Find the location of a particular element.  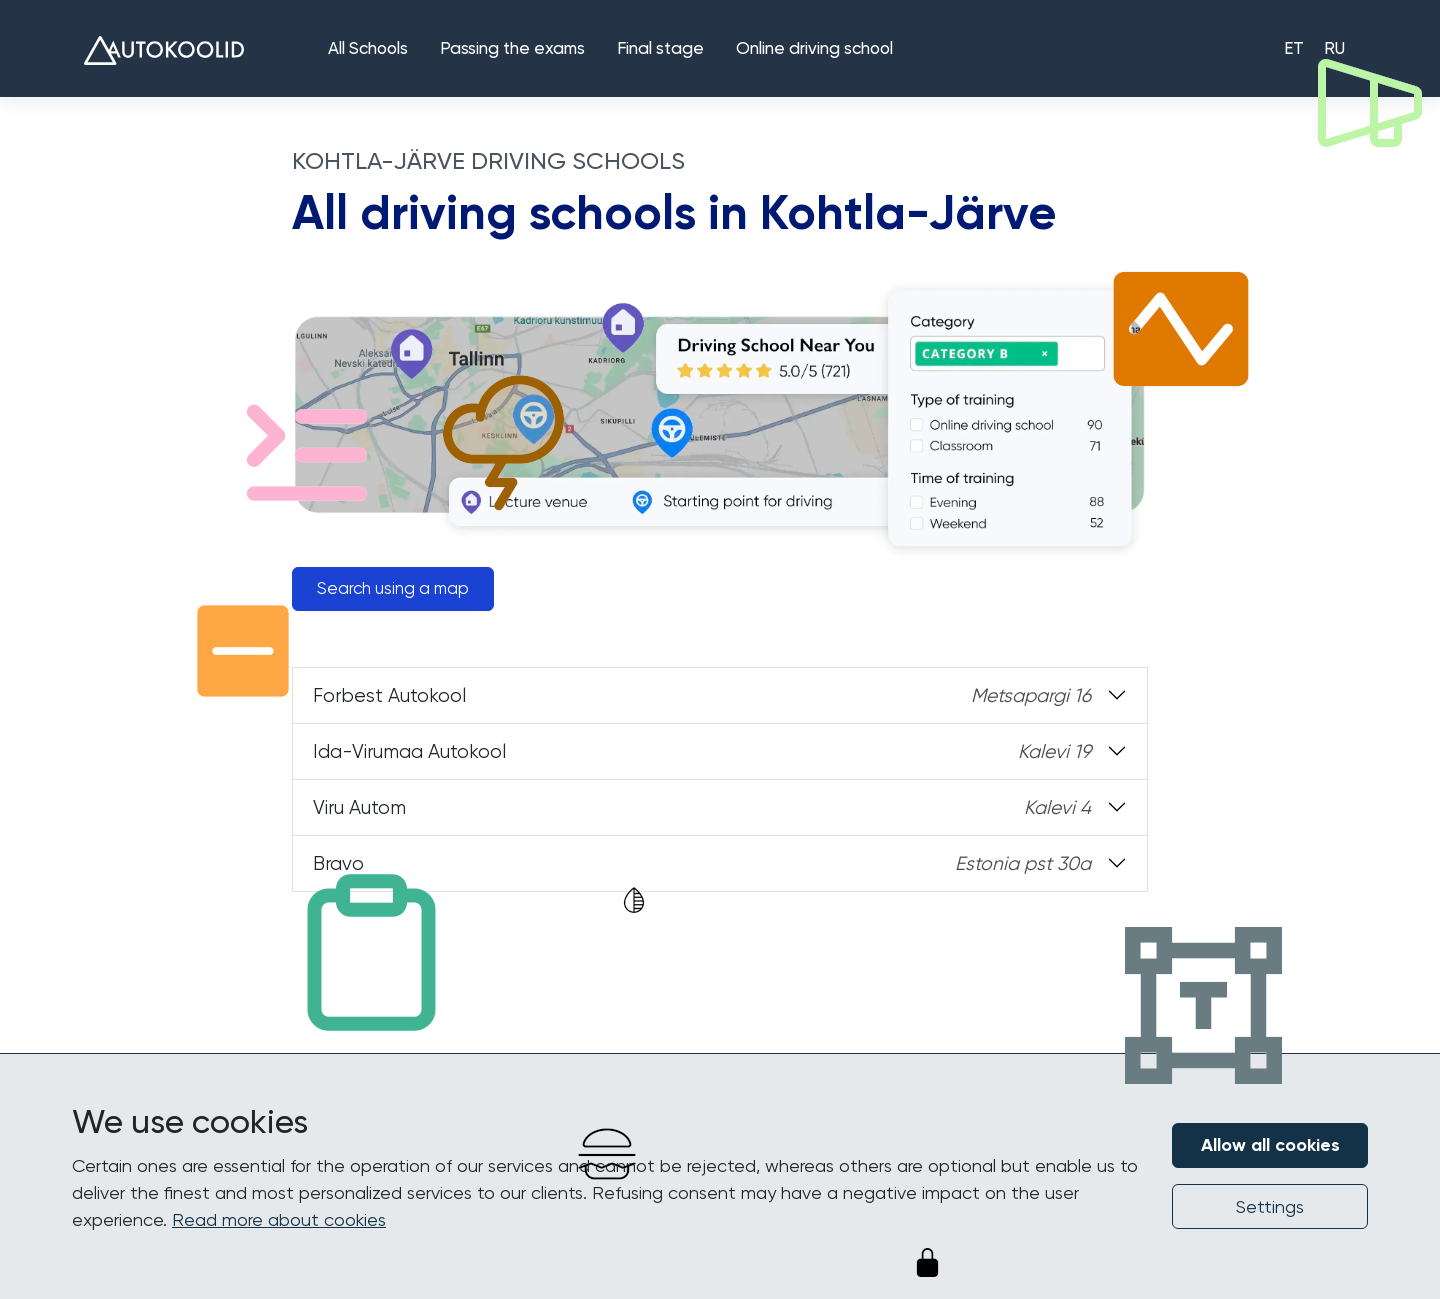

indicates thunderstorm or severe weather conditions is located at coordinates (503, 440).